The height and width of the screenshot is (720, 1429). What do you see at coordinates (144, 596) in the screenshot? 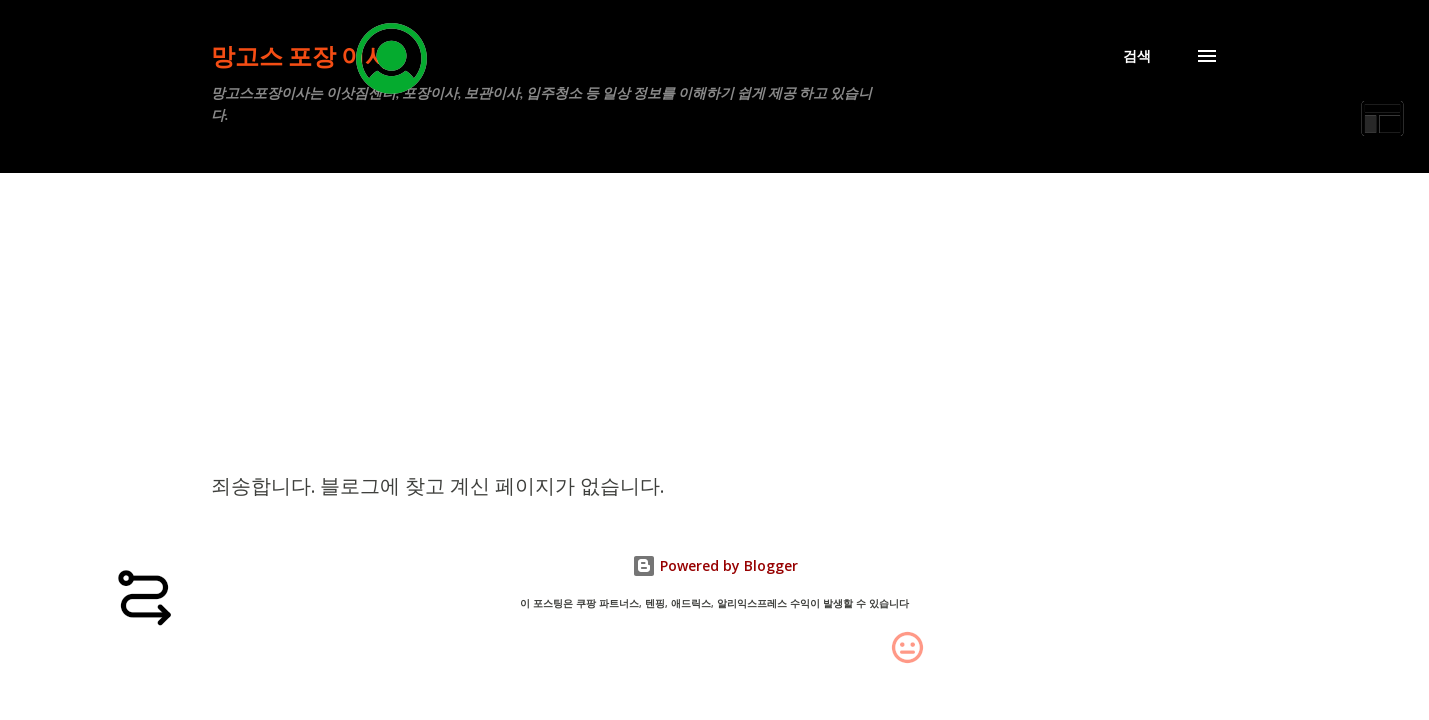
I see `indicates an s-turn right in navigation directions` at bounding box center [144, 596].